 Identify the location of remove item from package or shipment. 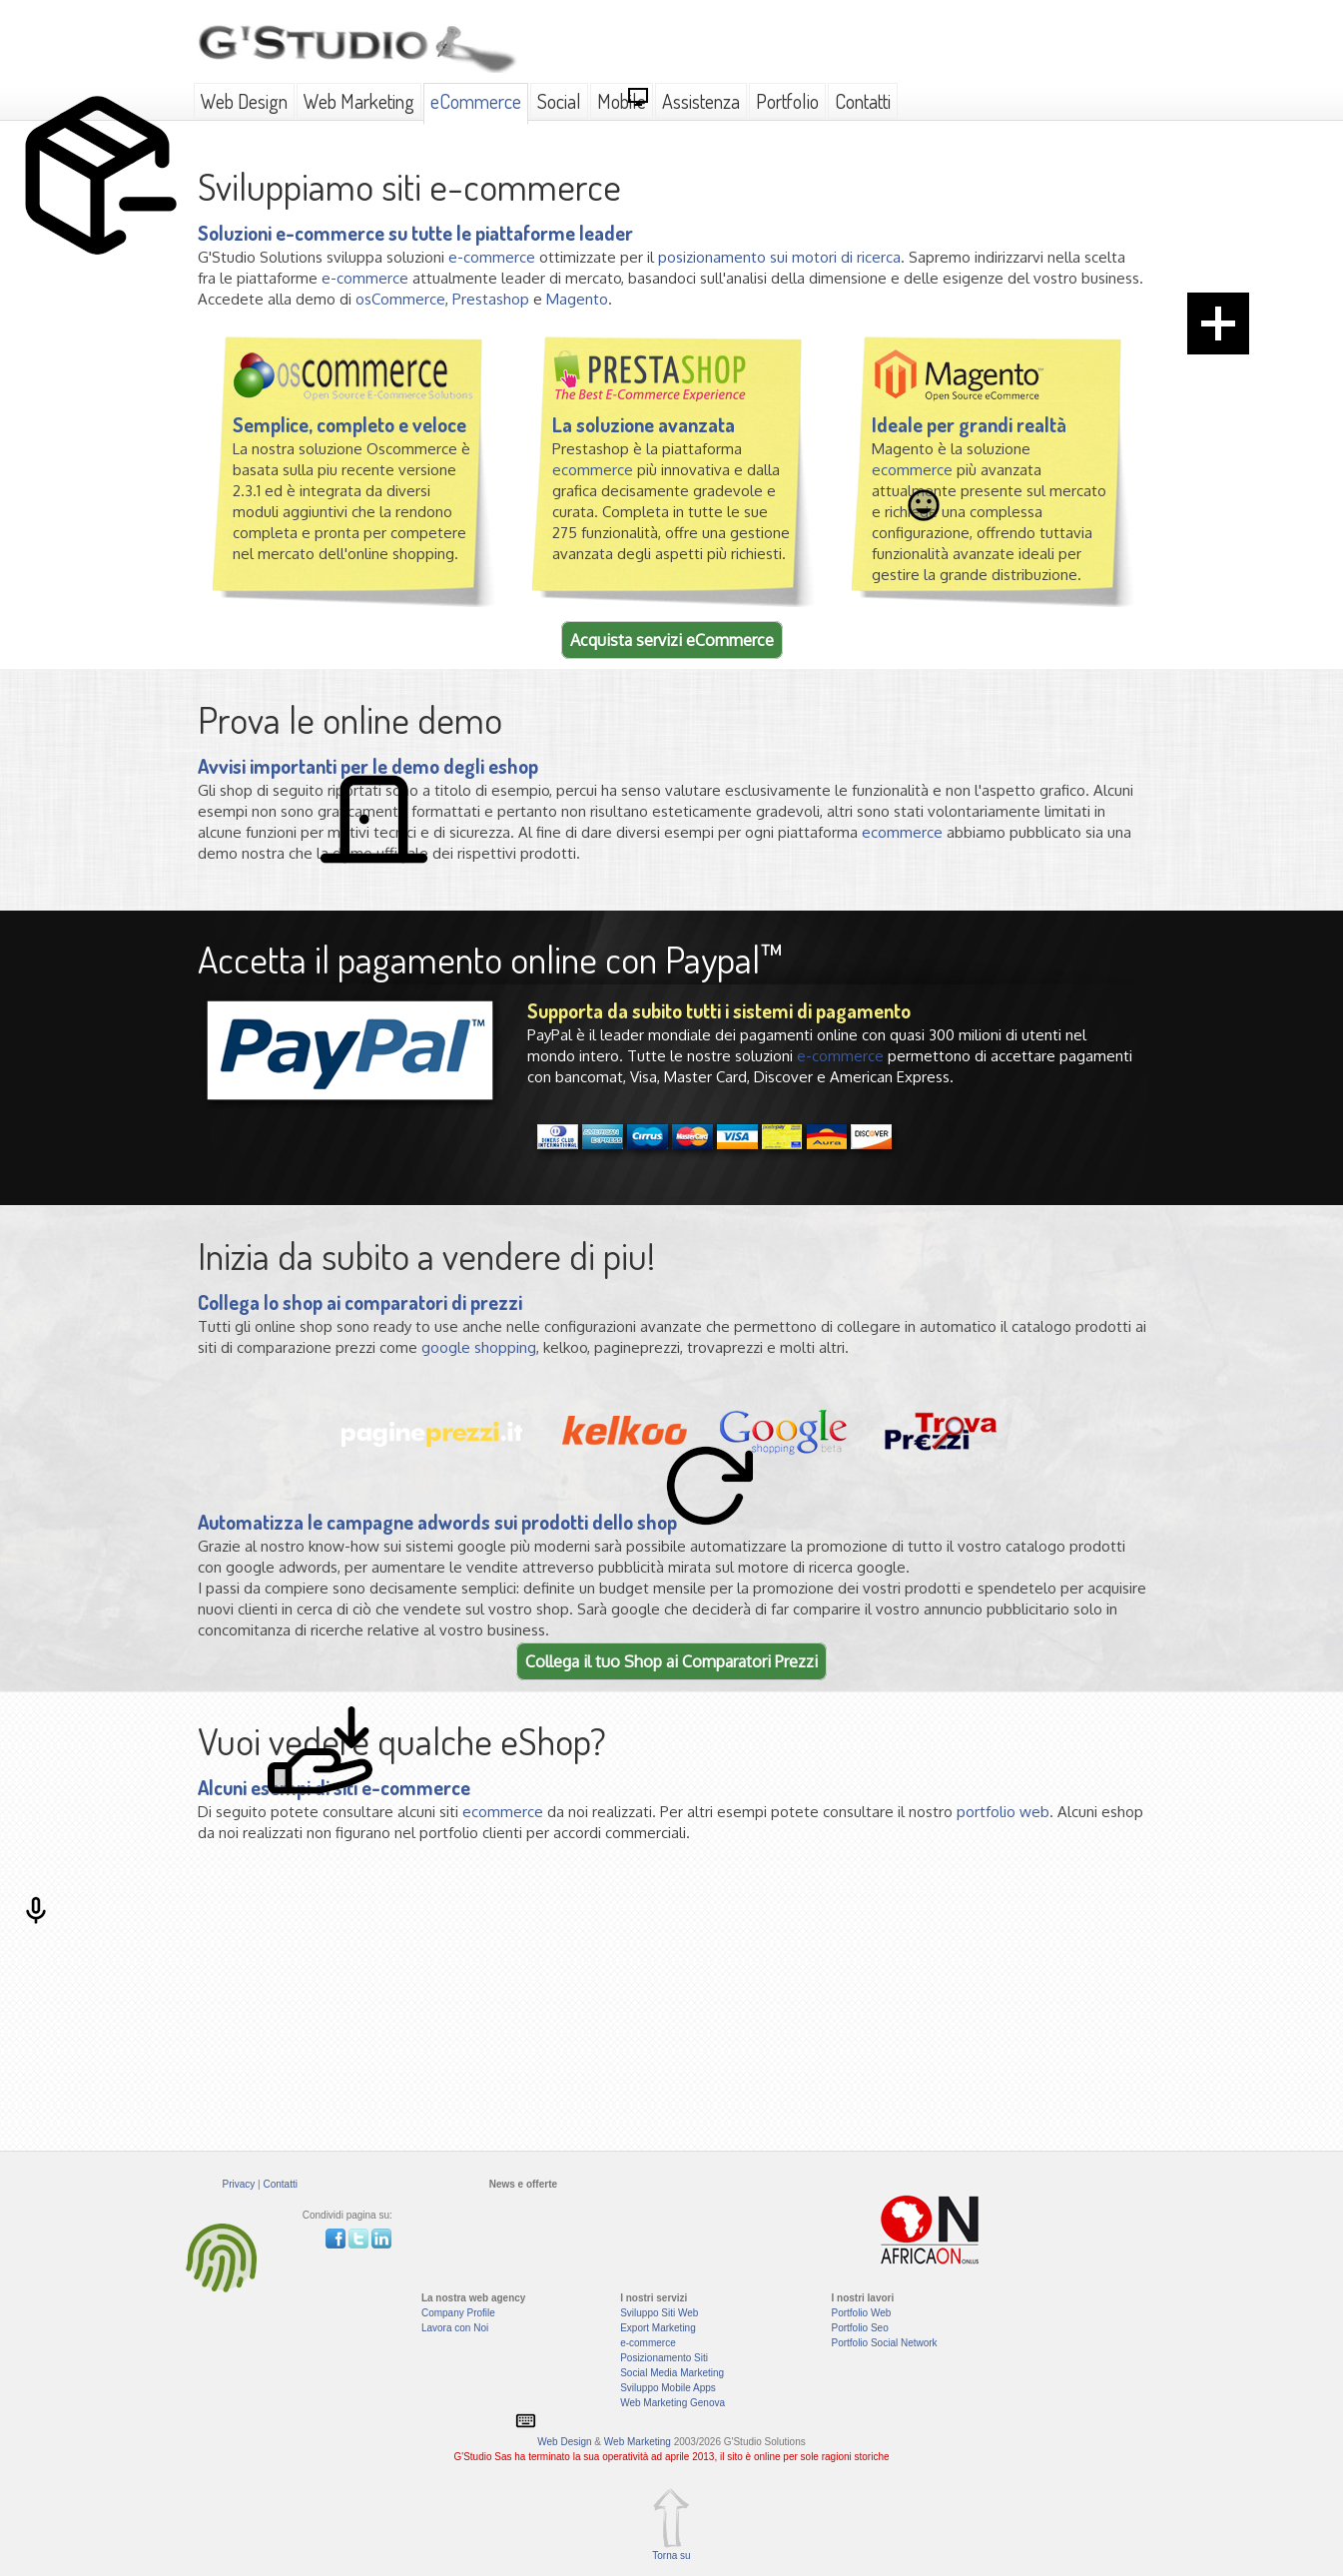
(97, 175).